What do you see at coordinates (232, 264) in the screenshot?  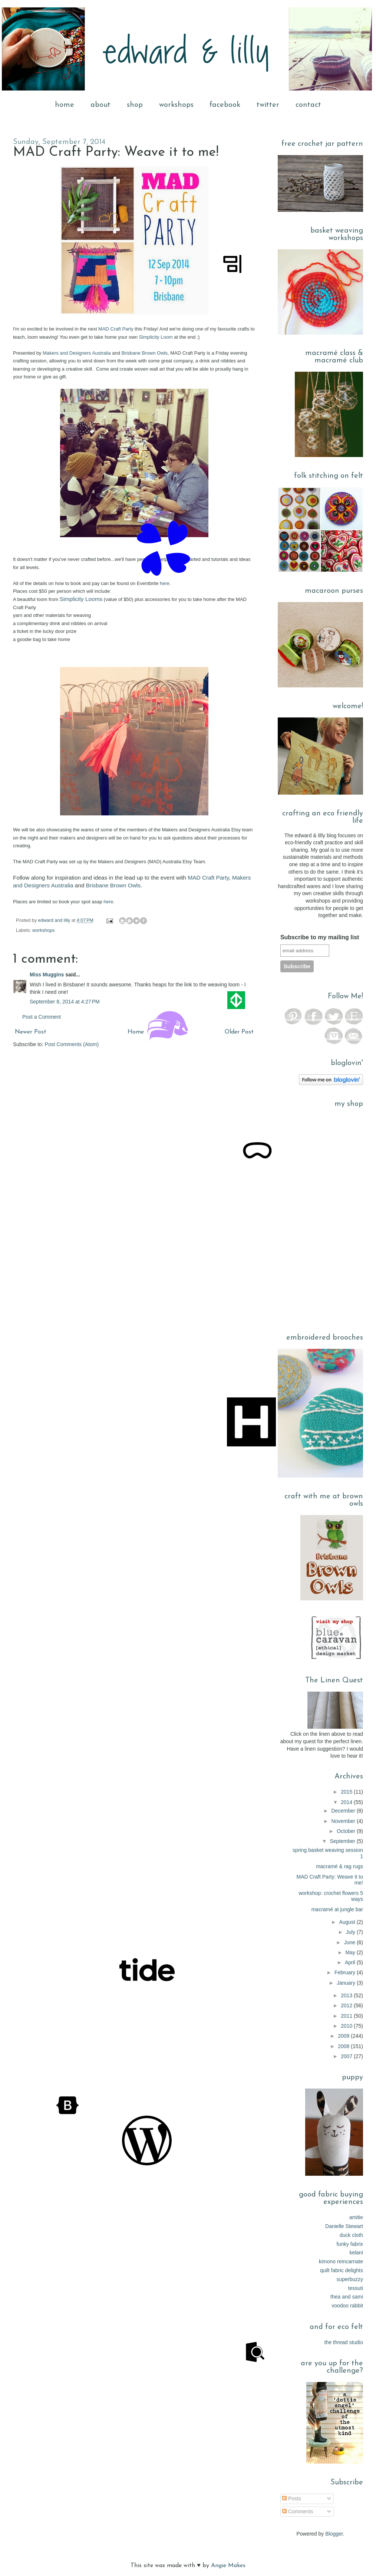 I see `align selected items to the right edge` at bounding box center [232, 264].